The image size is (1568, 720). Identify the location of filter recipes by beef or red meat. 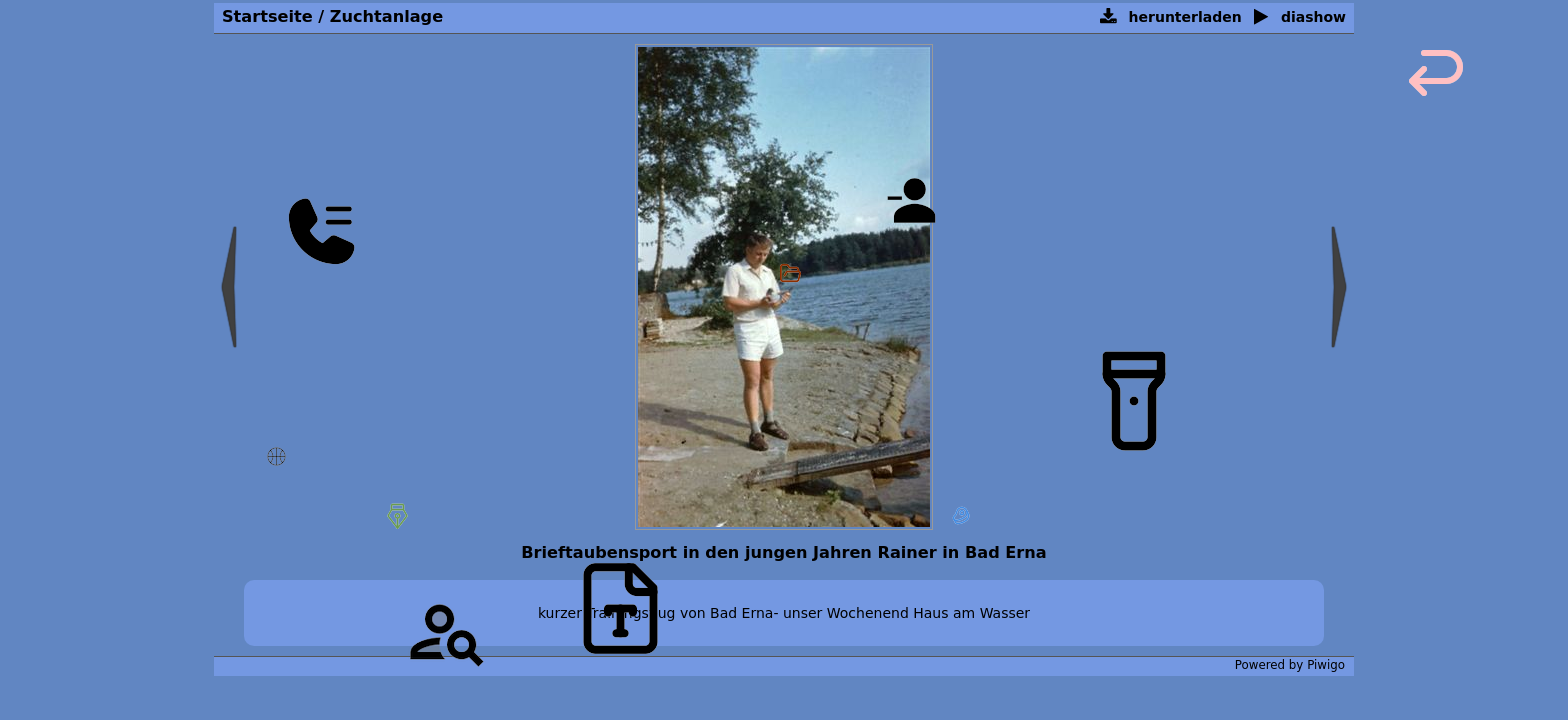
(961, 515).